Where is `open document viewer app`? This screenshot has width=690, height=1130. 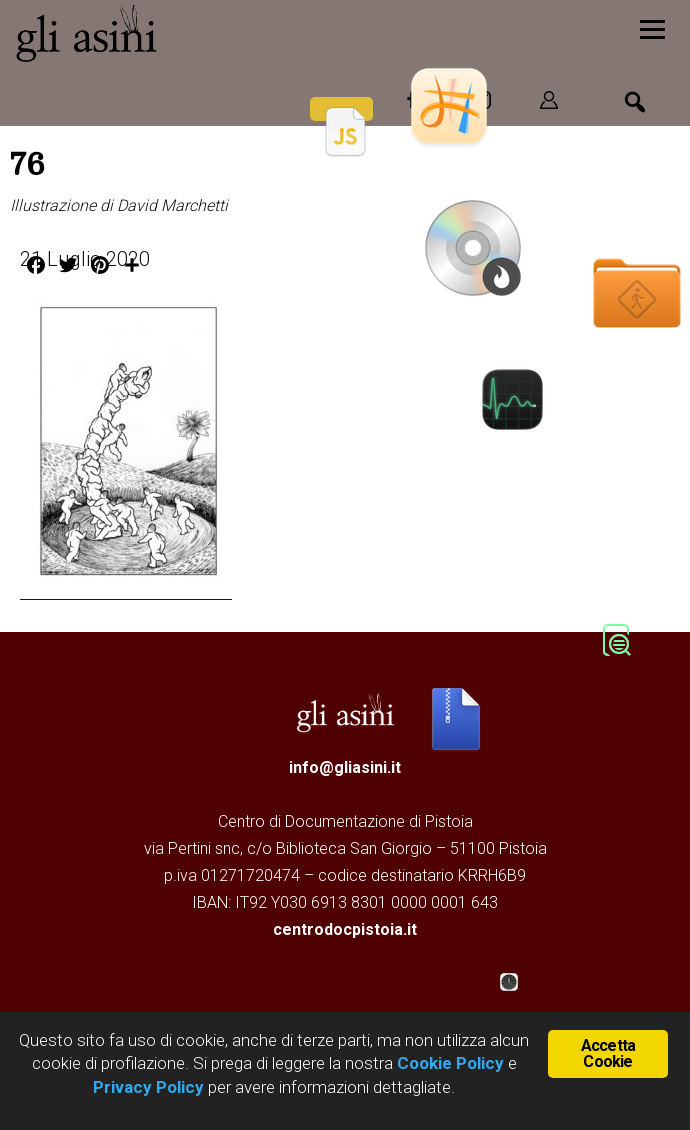
open document viewer app is located at coordinates (617, 640).